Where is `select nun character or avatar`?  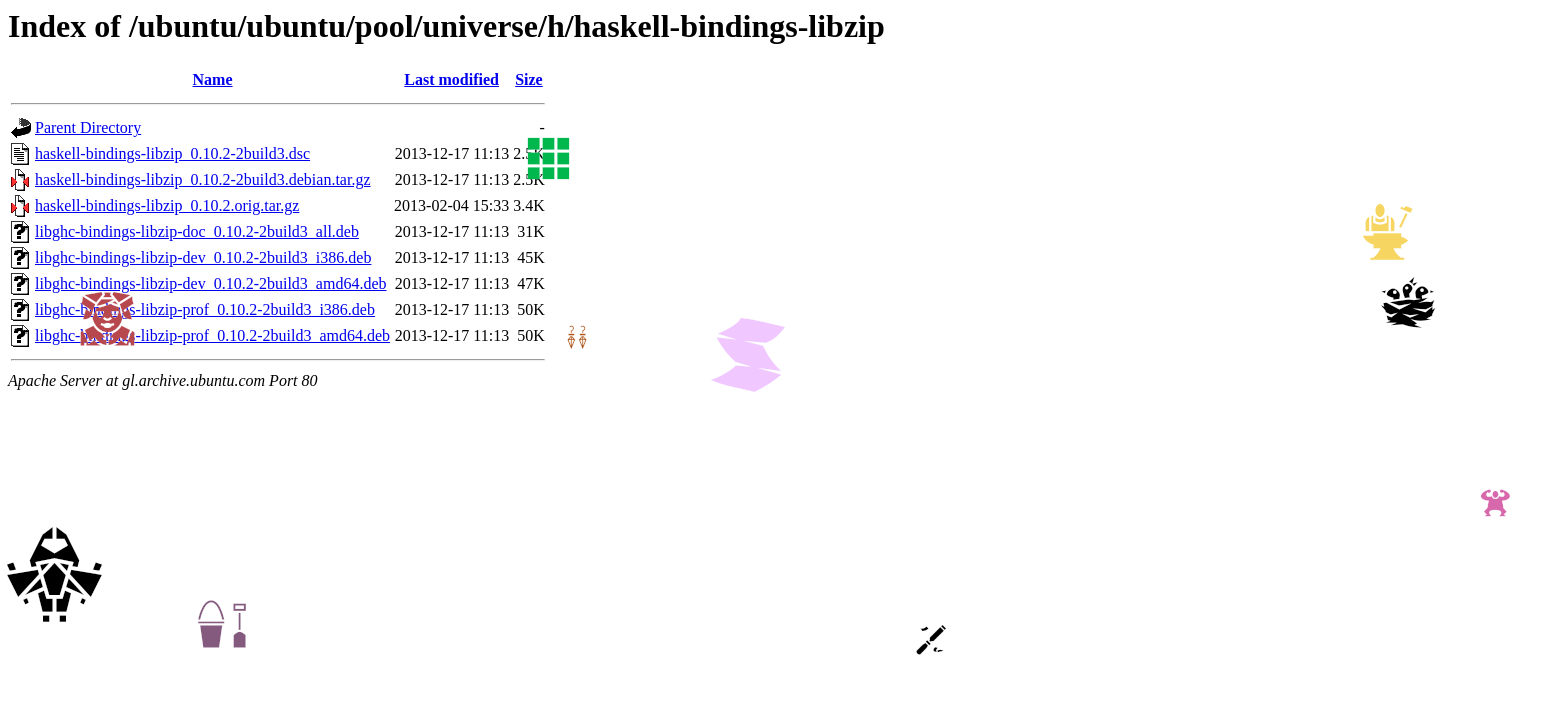 select nun character or avatar is located at coordinates (107, 318).